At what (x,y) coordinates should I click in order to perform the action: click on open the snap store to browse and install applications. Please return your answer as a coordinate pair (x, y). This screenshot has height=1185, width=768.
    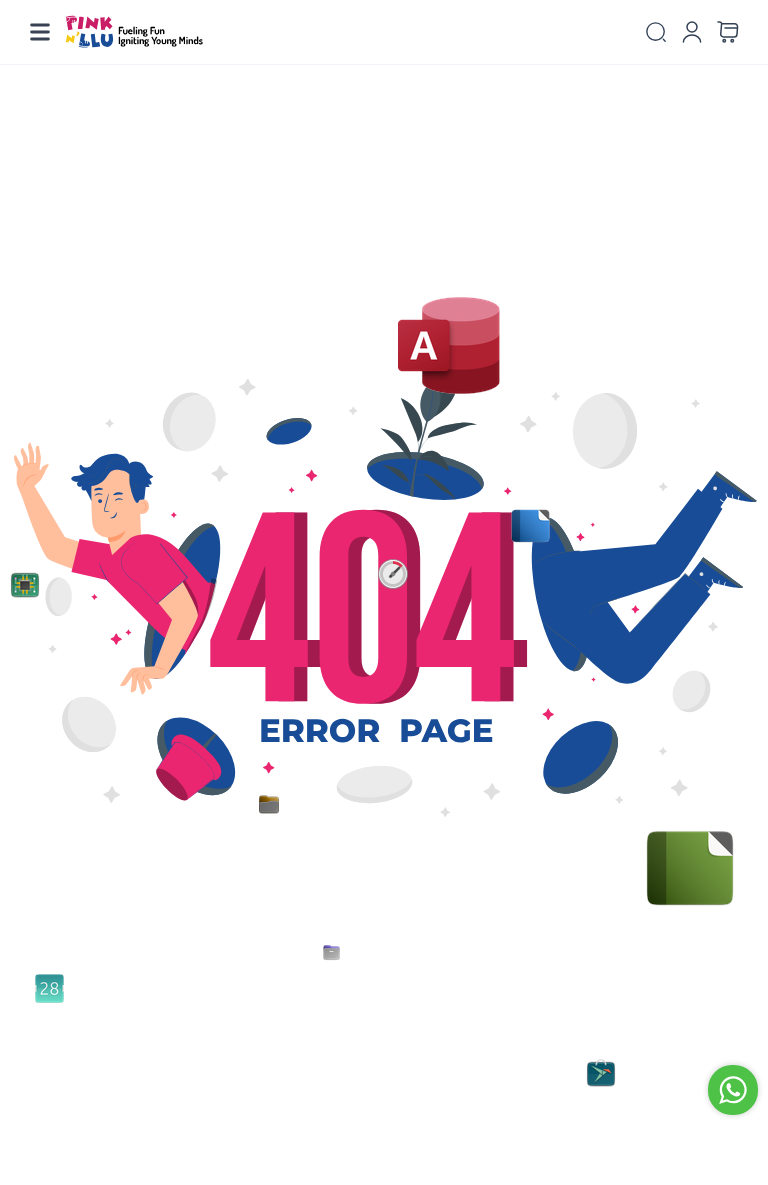
    Looking at the image, I should click on (601, 1074).